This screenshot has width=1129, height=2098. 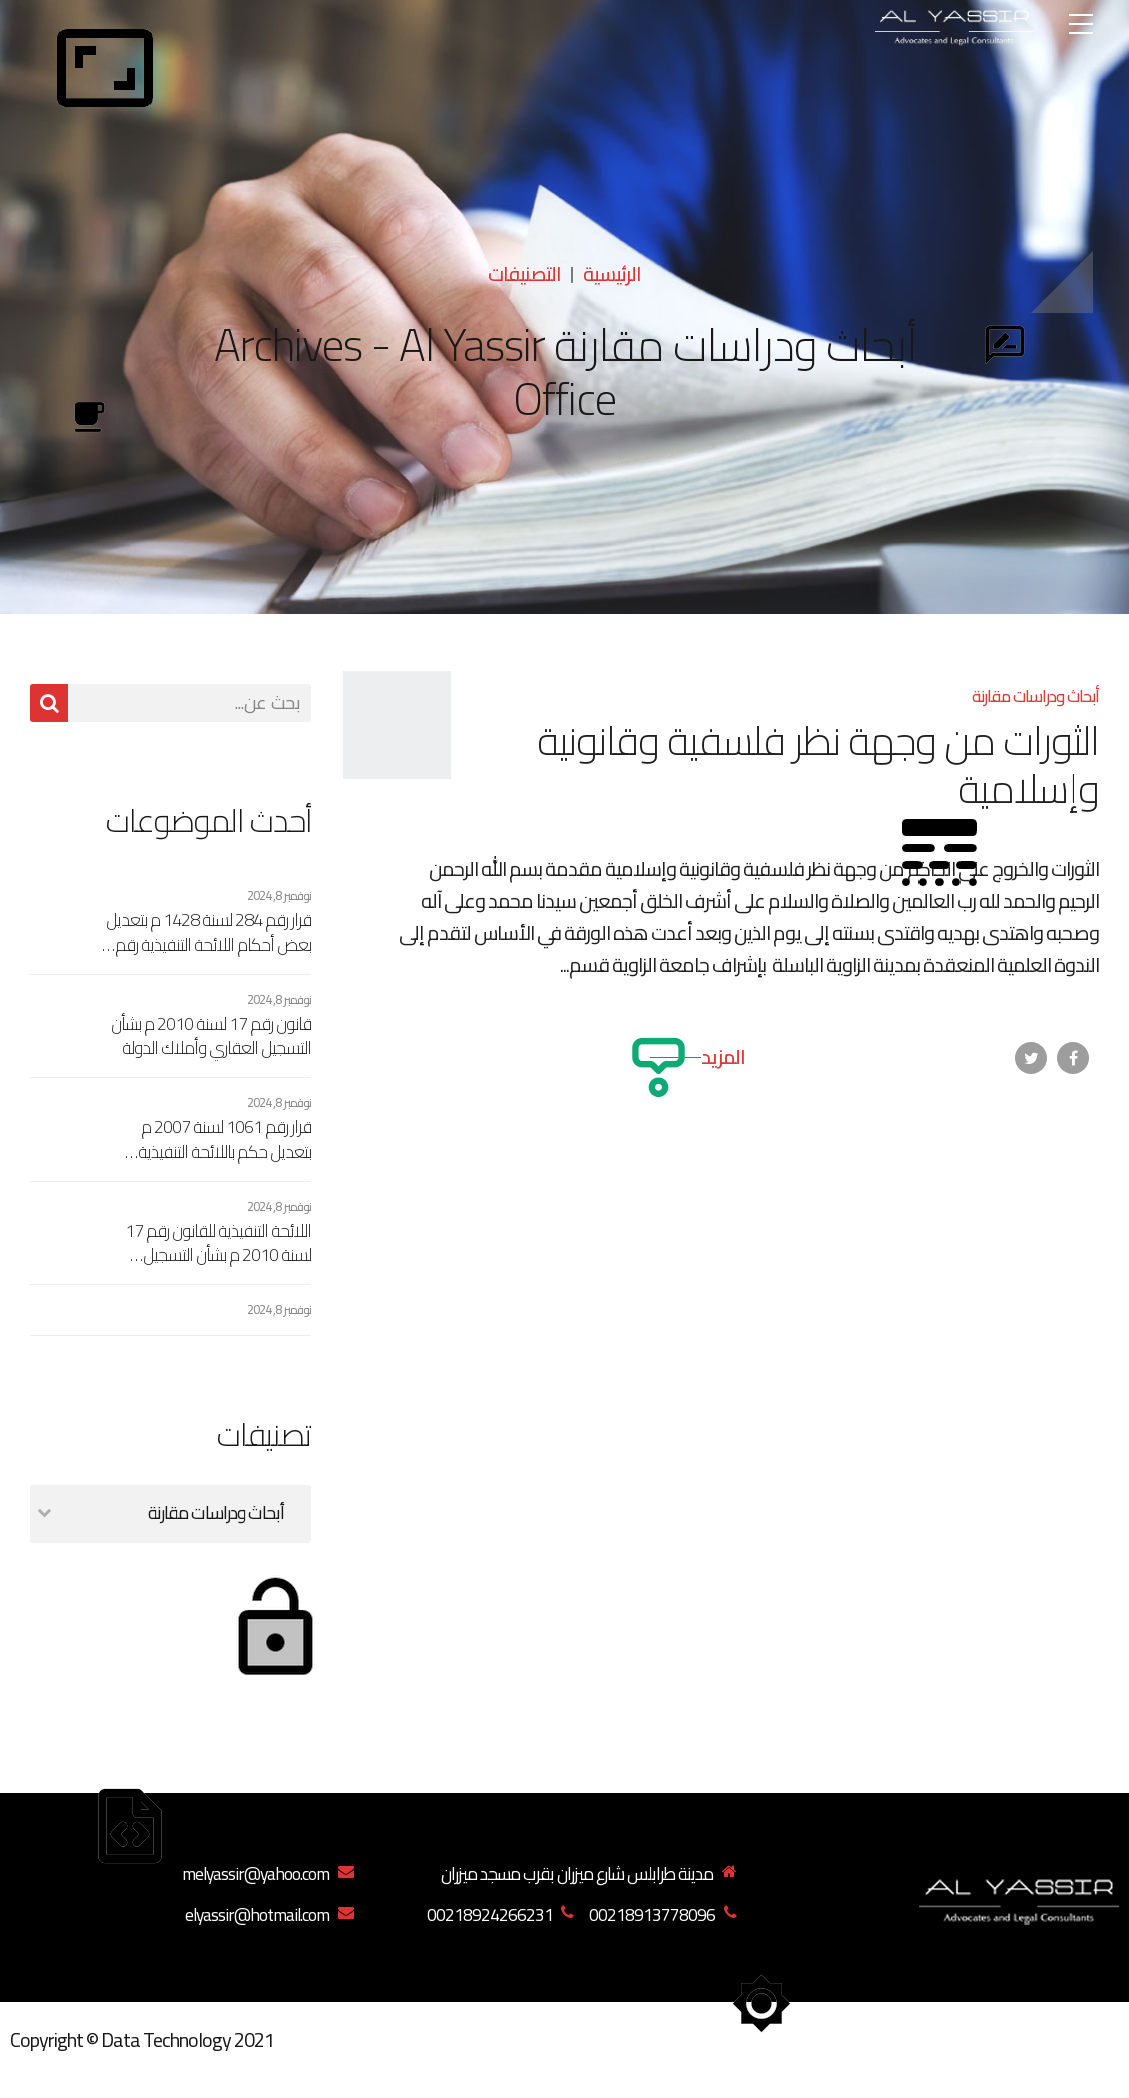 What do you see at coordinates (658, 1067) in the screenshot?
I see `view tooltip or help information` at bounding box center [658, 1067].